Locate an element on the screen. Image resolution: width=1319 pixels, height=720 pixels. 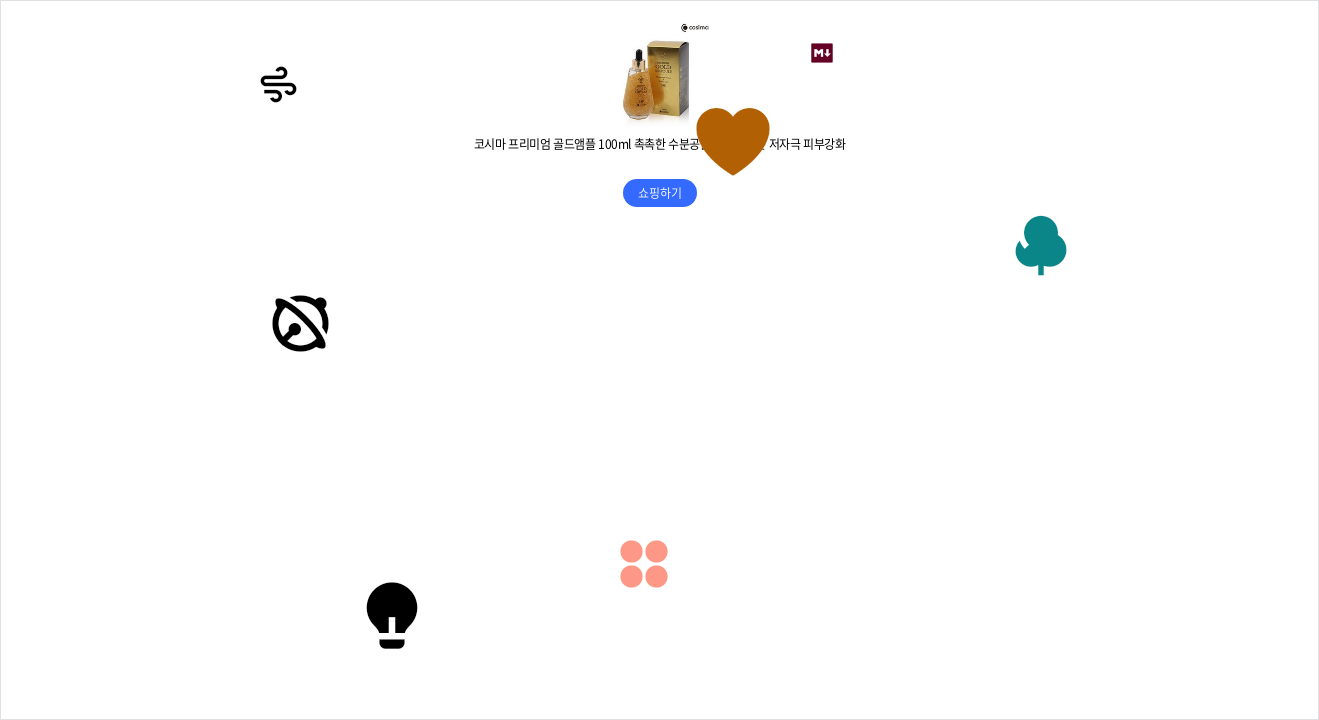
indicates windy weather conditions is located at coordinates (278, 84).